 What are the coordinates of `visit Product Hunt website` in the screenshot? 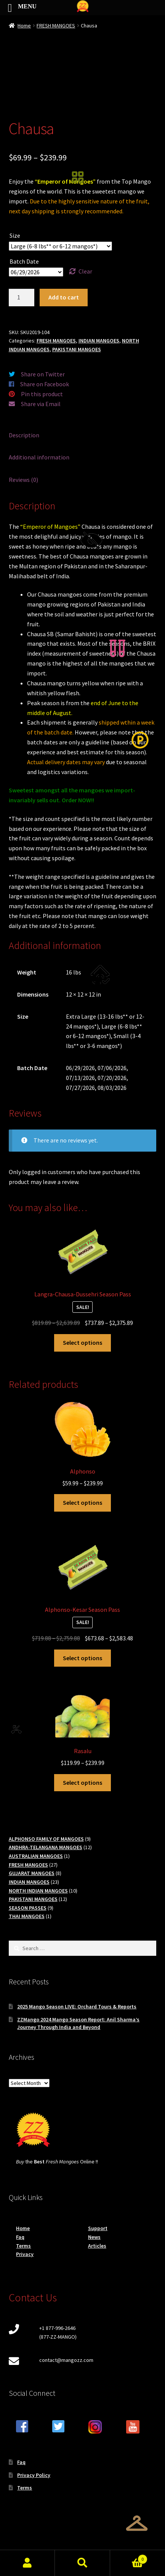 It's located at (140, 740).